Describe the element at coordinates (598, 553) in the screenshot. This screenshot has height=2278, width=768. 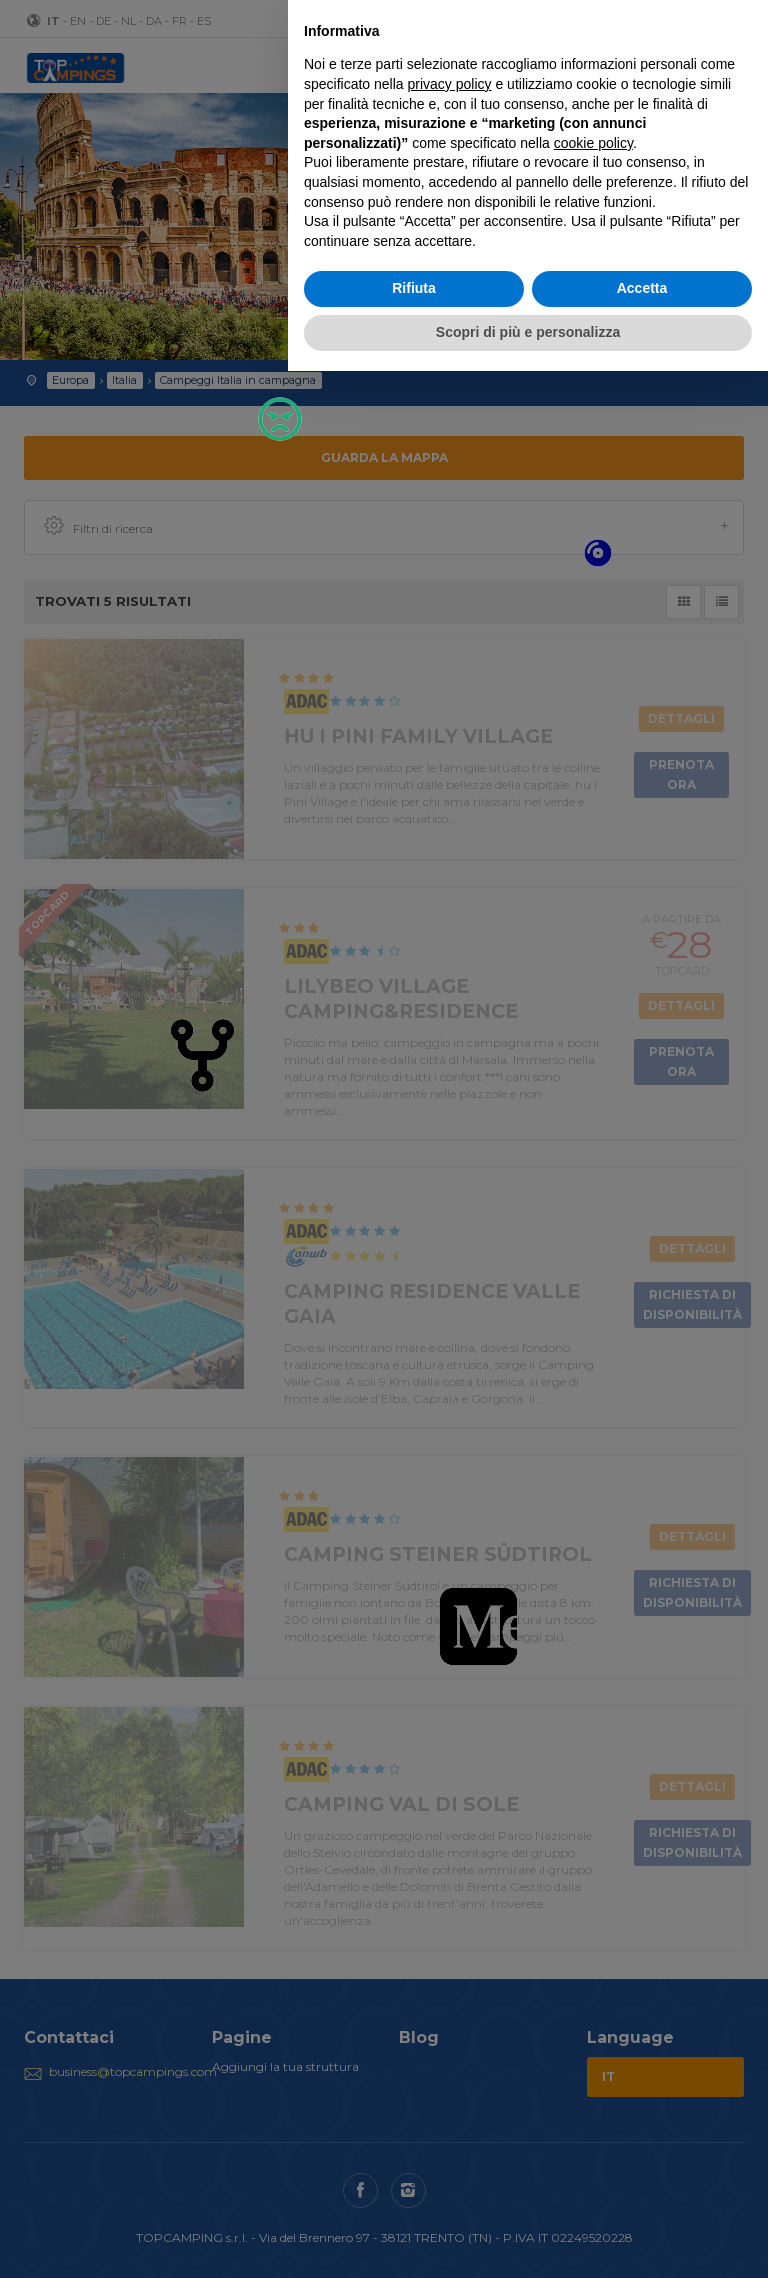
I see `access music or audio library` at that location.